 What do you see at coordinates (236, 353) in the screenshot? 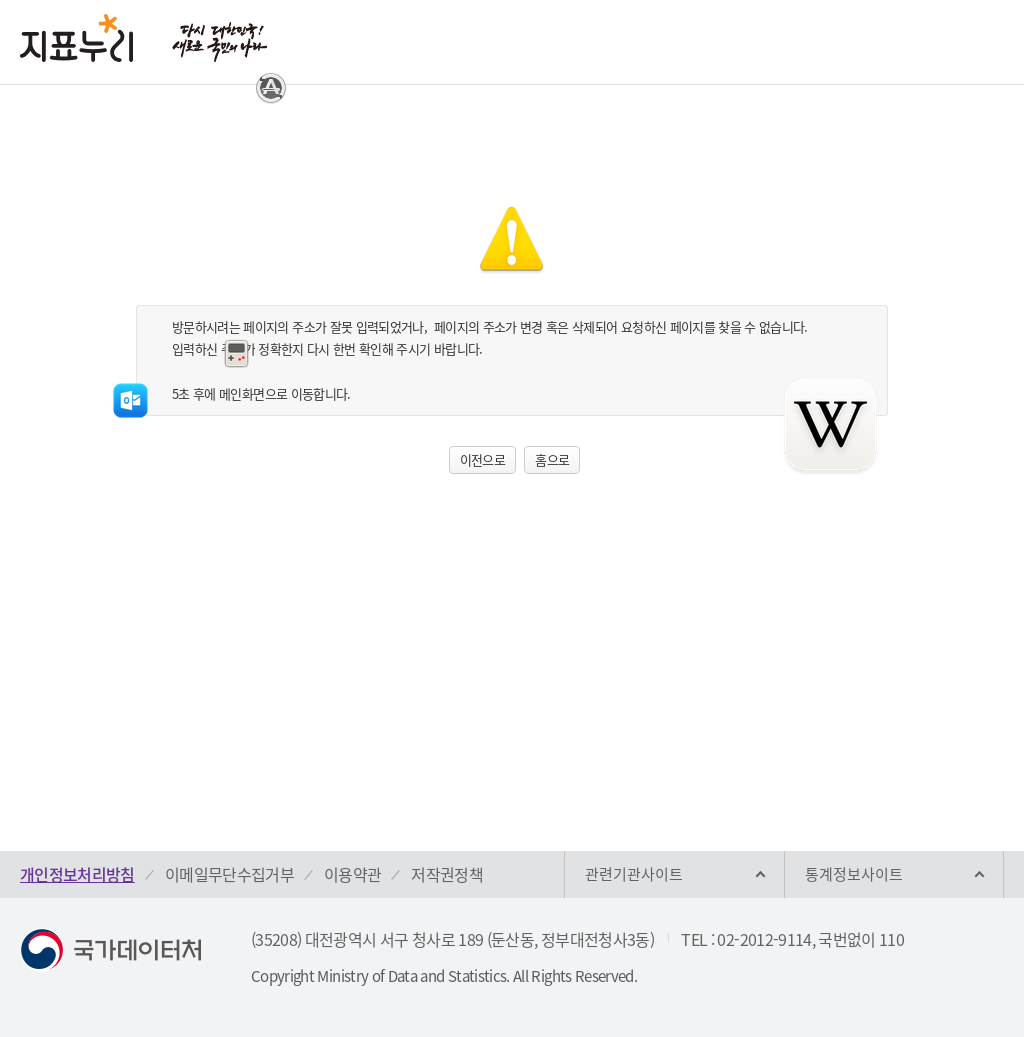
I see `open the game center or gaming app` at bounding box center [236, 353].